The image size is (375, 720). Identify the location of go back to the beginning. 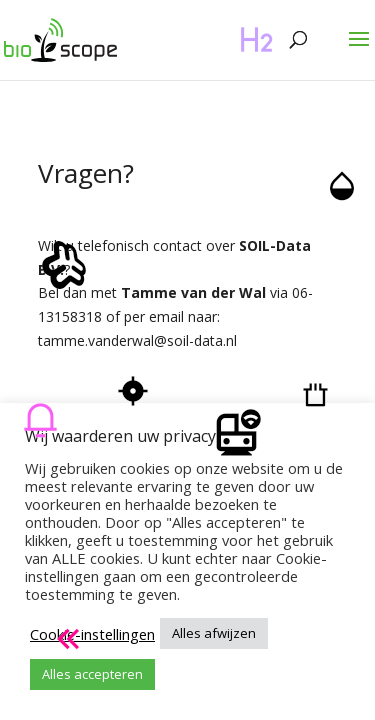
(69, 639).